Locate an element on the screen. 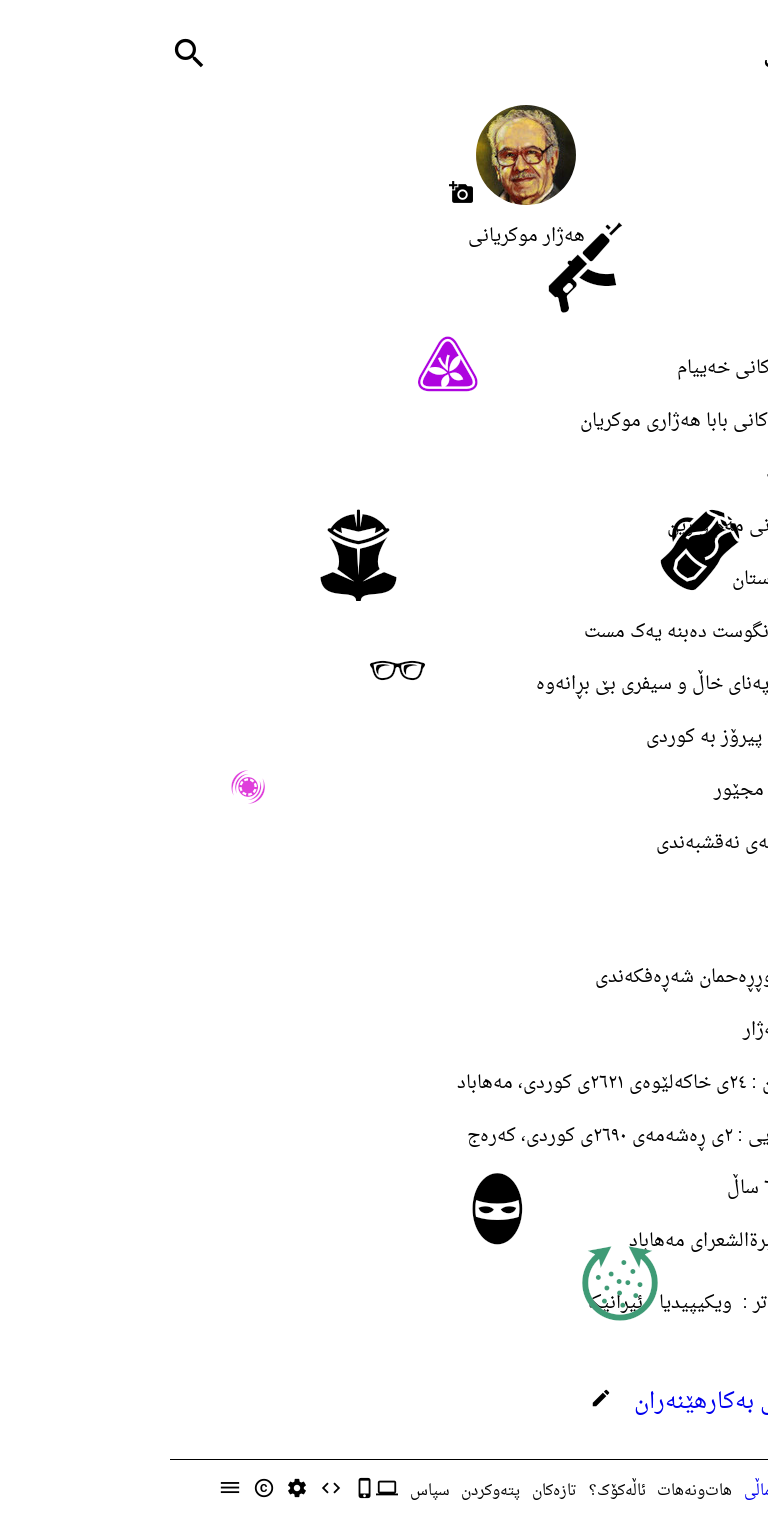  toggle cool or casual style for avatar is located at coordinates (397, 670).